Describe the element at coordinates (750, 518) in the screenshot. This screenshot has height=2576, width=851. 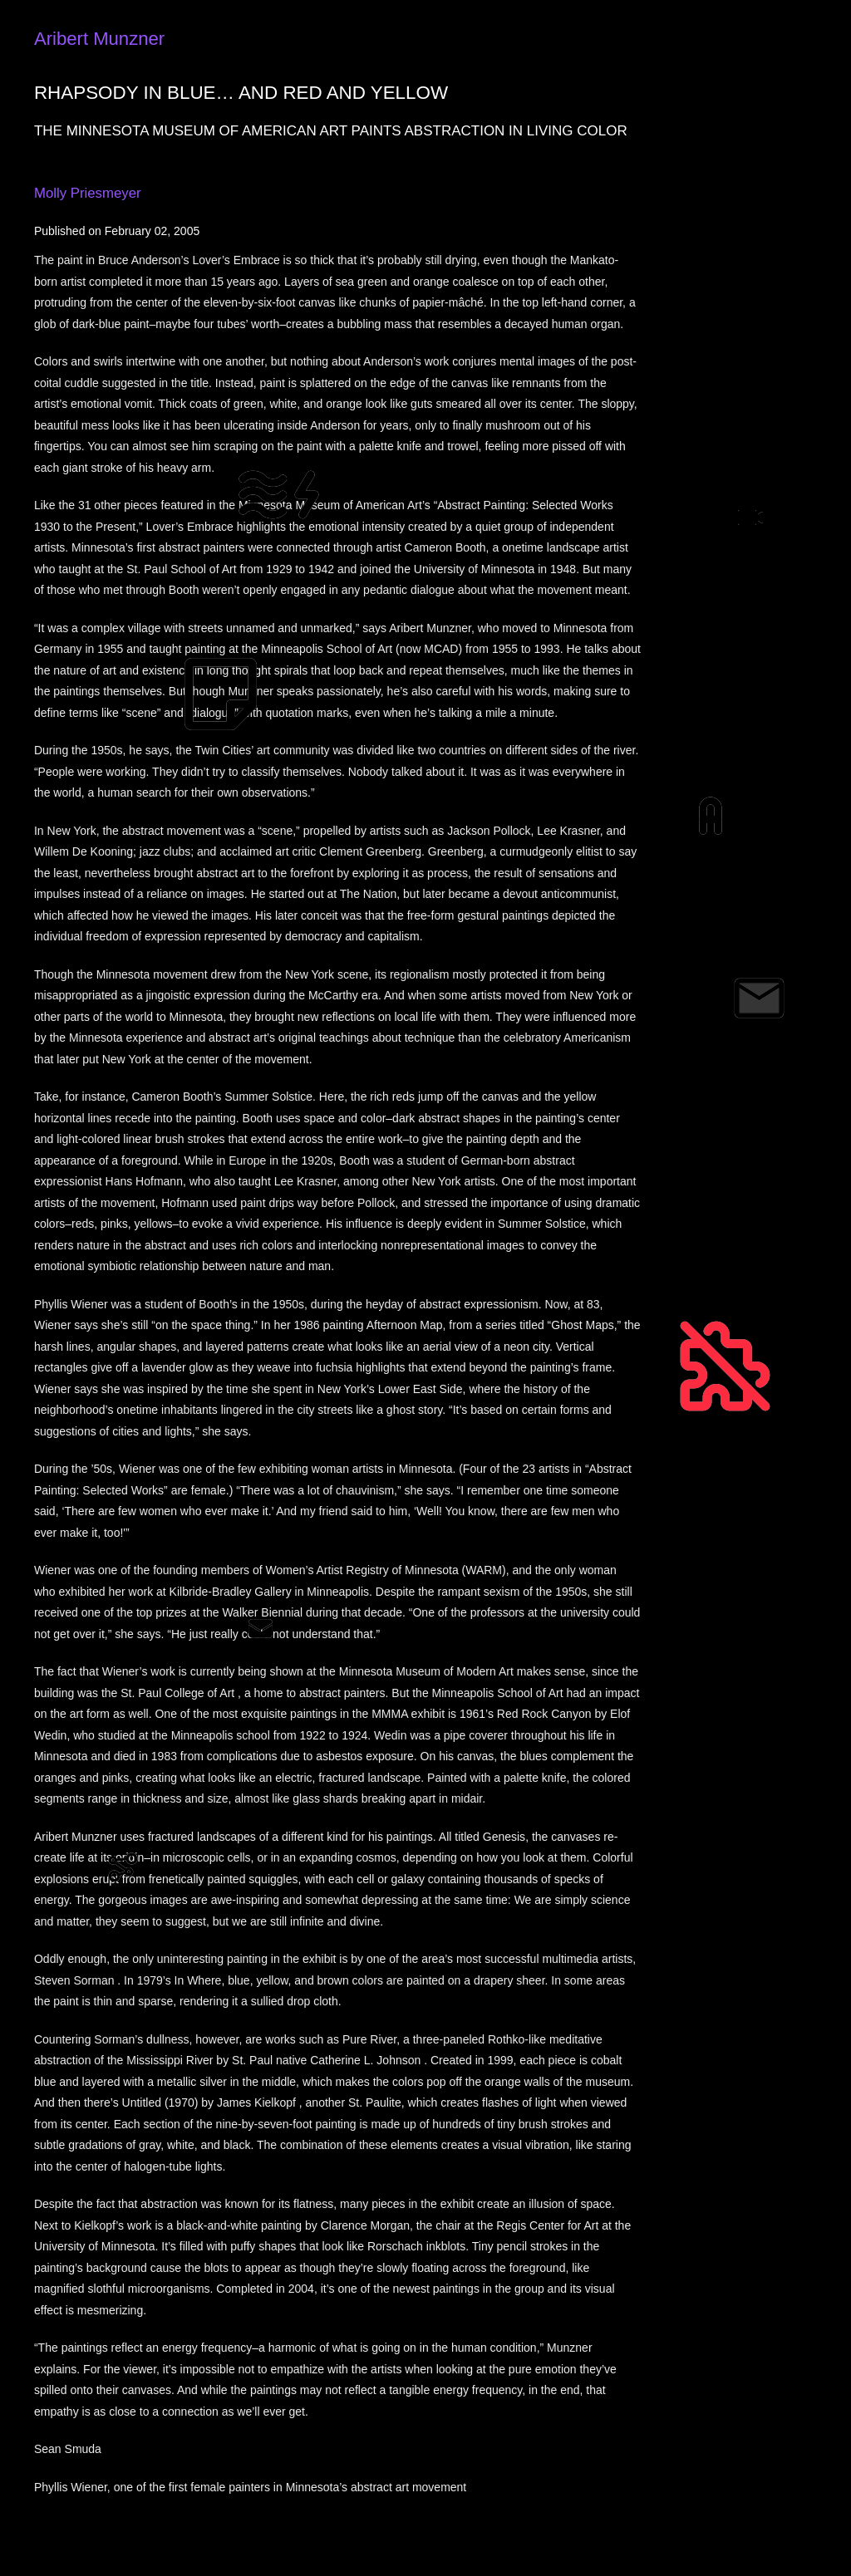
I see `start a video call` at that location.